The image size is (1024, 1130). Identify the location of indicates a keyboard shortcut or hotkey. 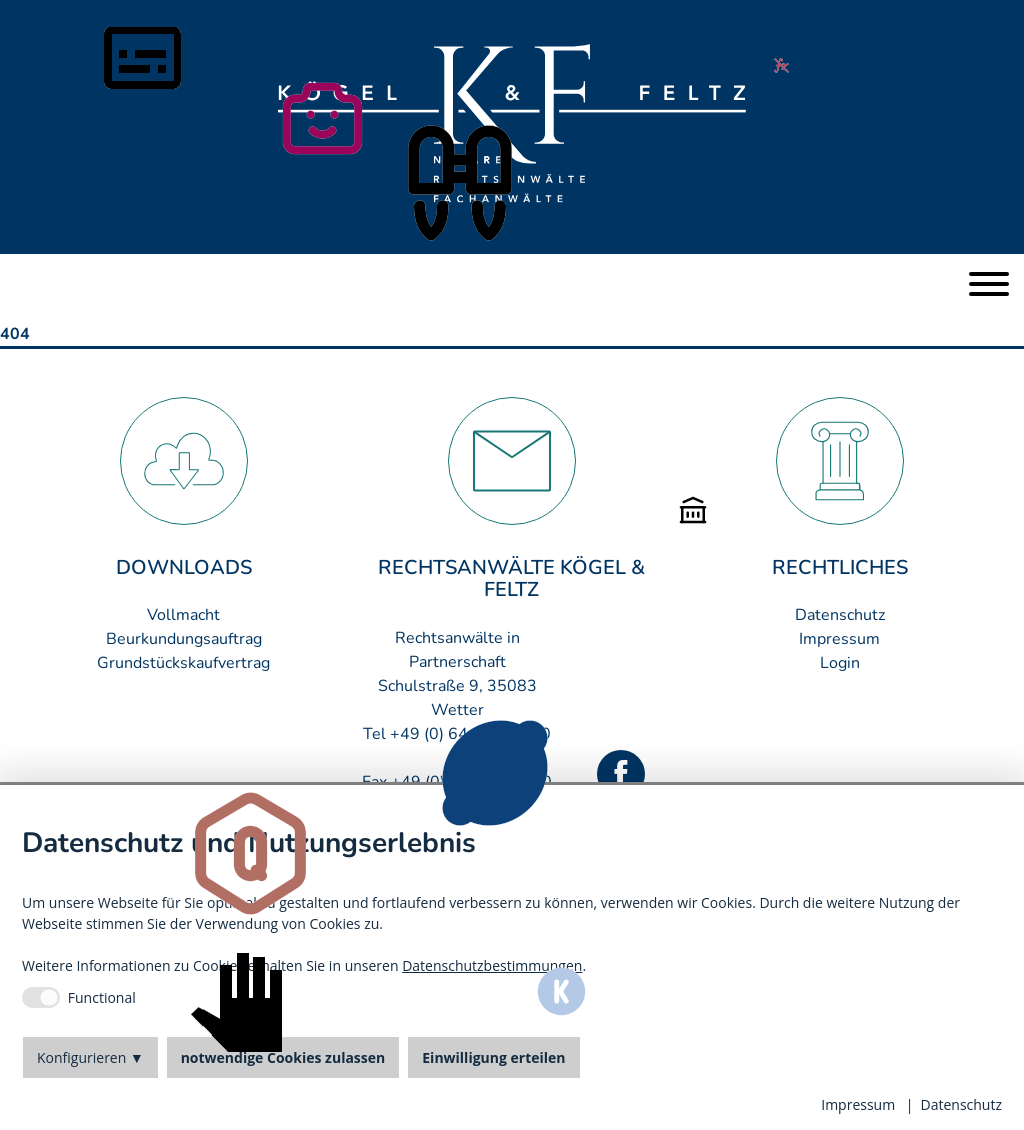
(561, 991).